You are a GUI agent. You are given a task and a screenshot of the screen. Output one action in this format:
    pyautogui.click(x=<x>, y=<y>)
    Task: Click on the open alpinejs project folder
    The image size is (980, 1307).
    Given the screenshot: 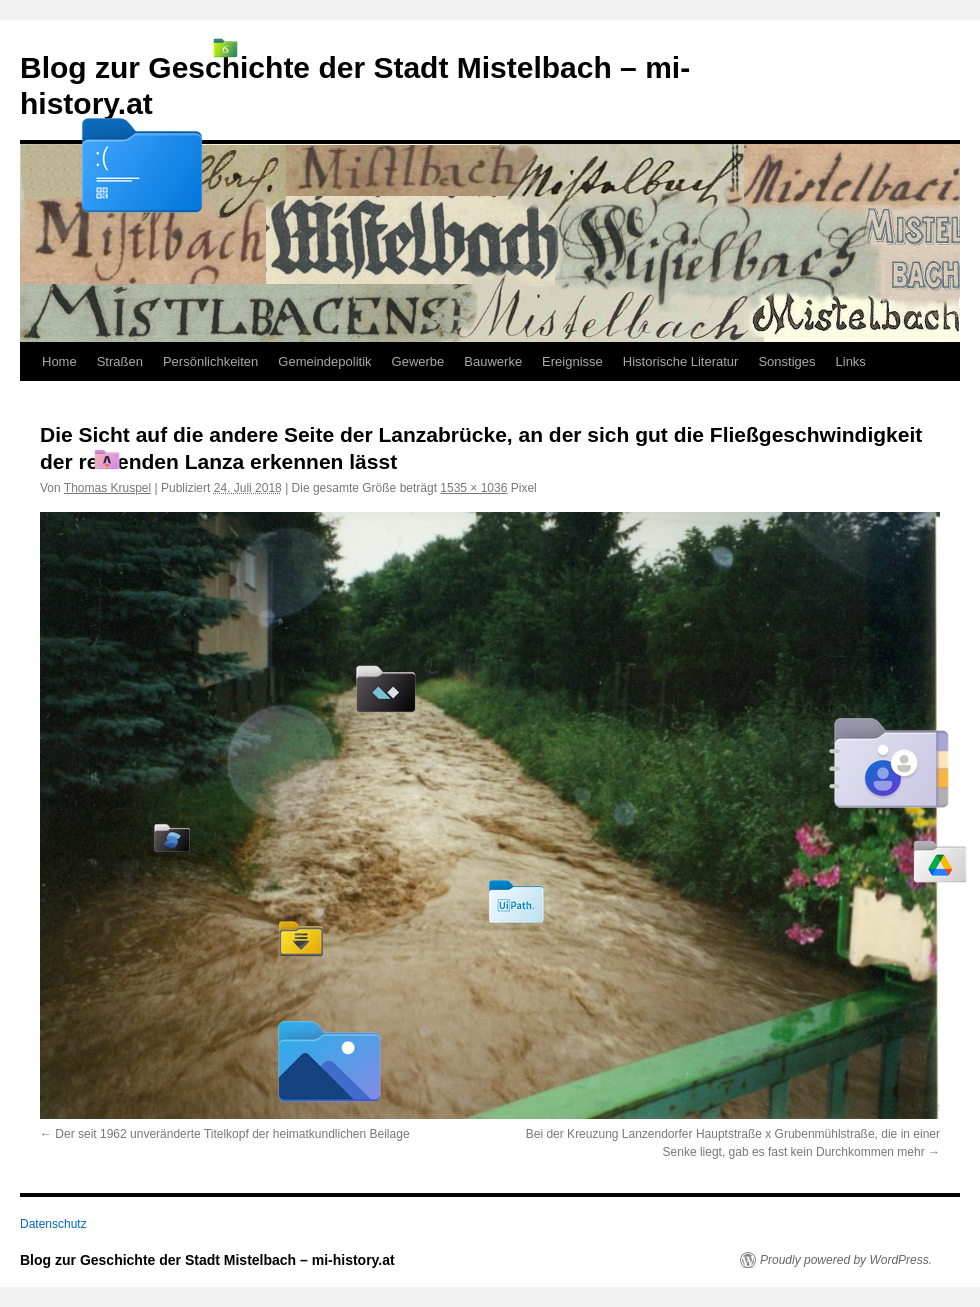 What is the action you would take?
    pyautogui.click(x=385, y=690)
    